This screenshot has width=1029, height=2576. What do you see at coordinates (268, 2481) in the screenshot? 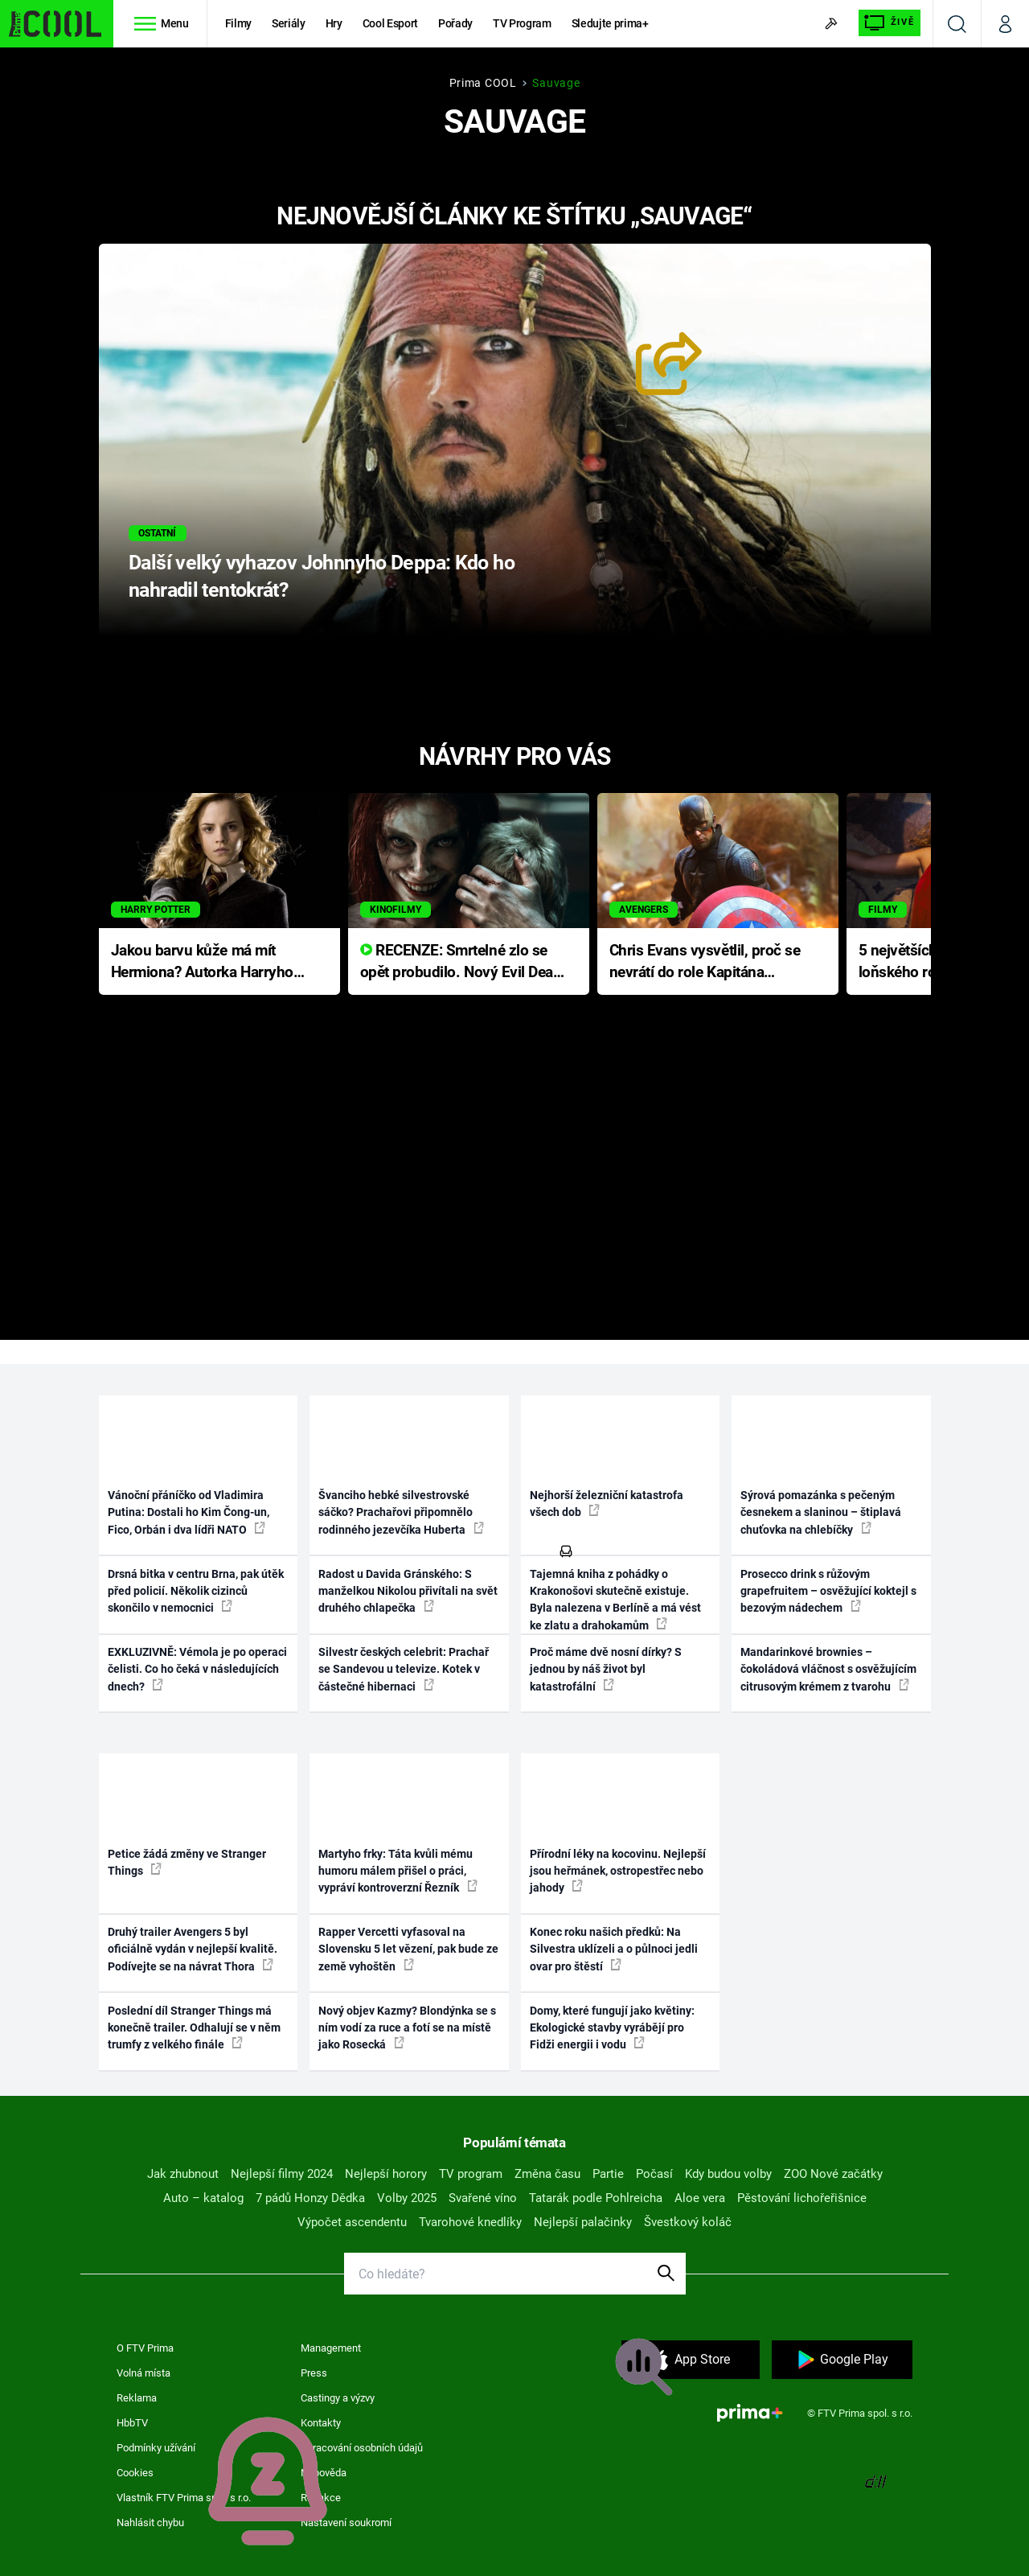
I see `snooze notifications` at bounding box center [268, 2481].